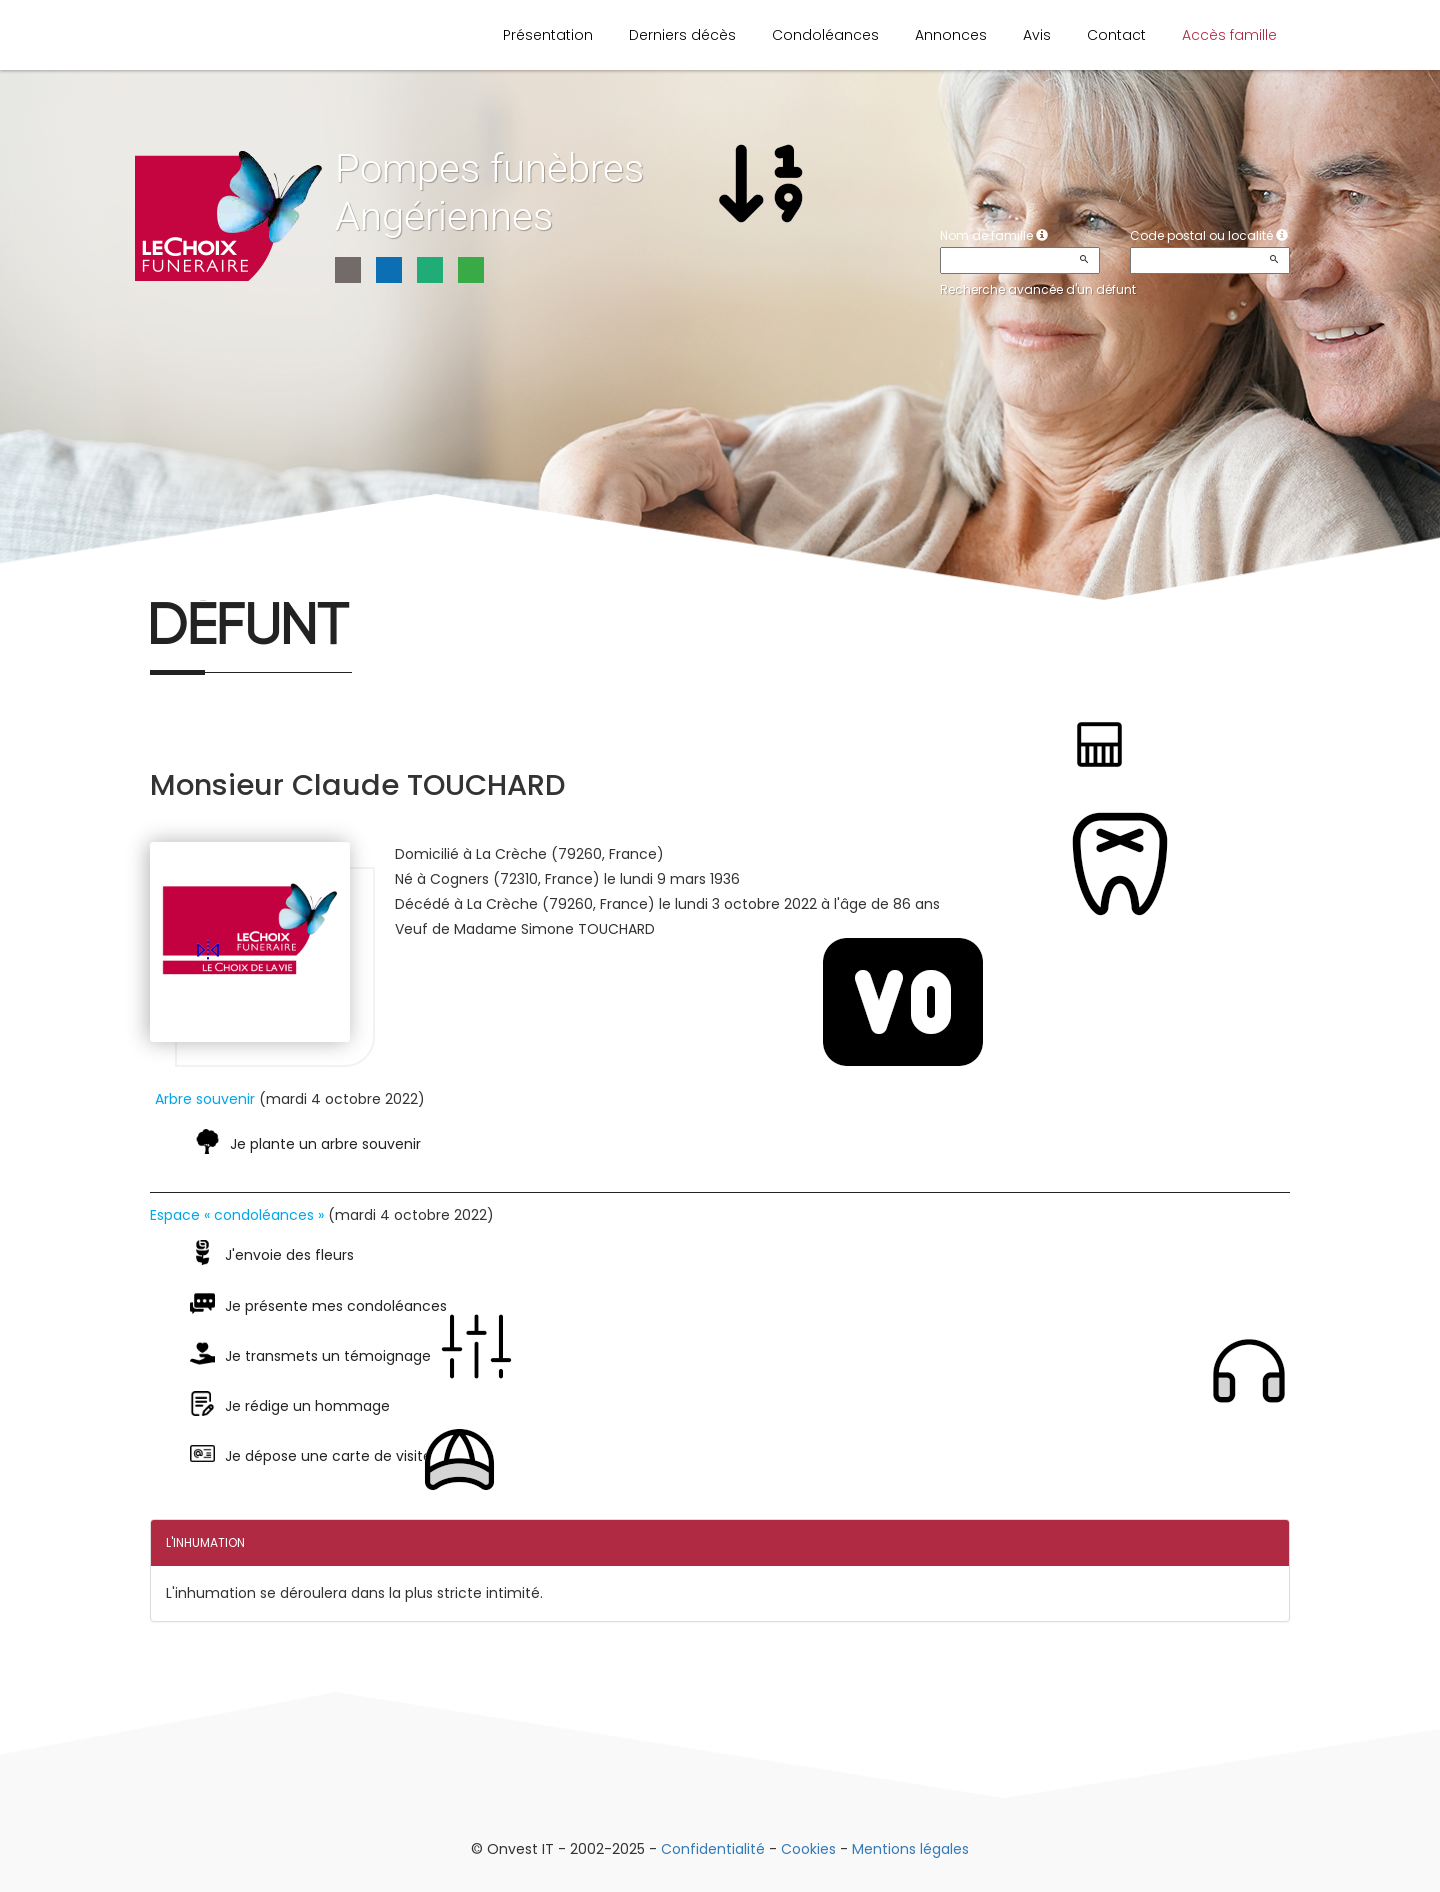 Image resolution: width=1440 pixels, height=1892 pixels. What do you see at coordinates (903, 1002) in the screenshot?
I see `enable voiceover accessibility feature` at bounding box center [903, 1002].